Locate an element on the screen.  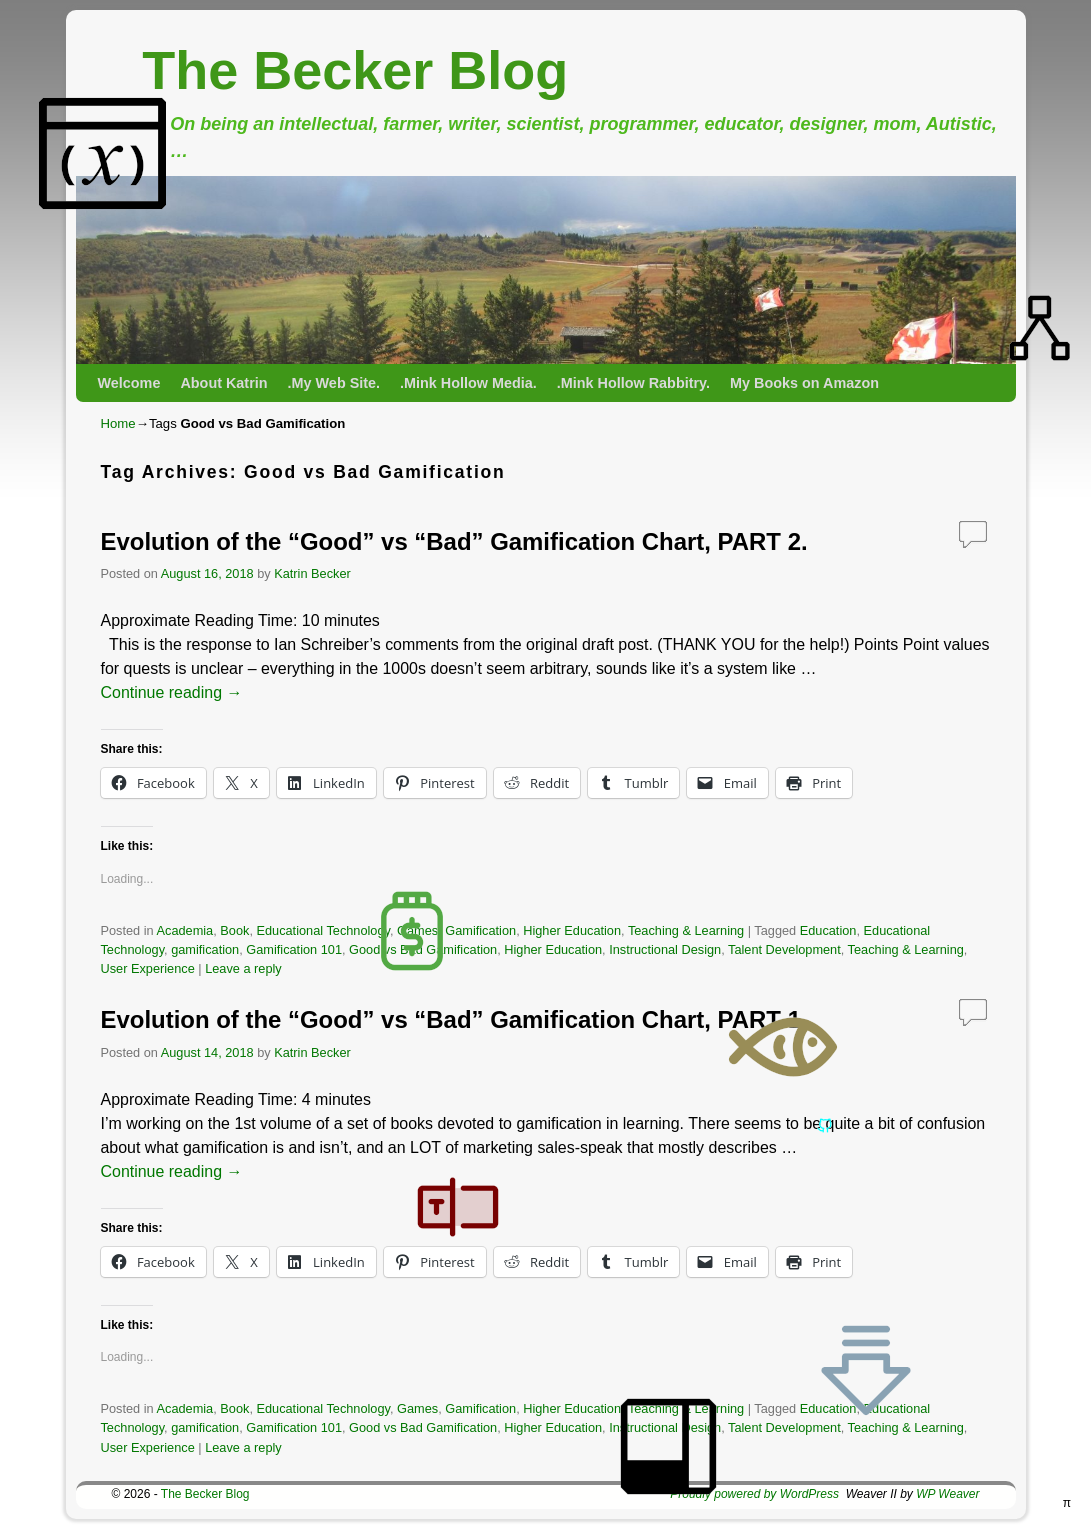
view project on github is located at coordinates (824, 1125).